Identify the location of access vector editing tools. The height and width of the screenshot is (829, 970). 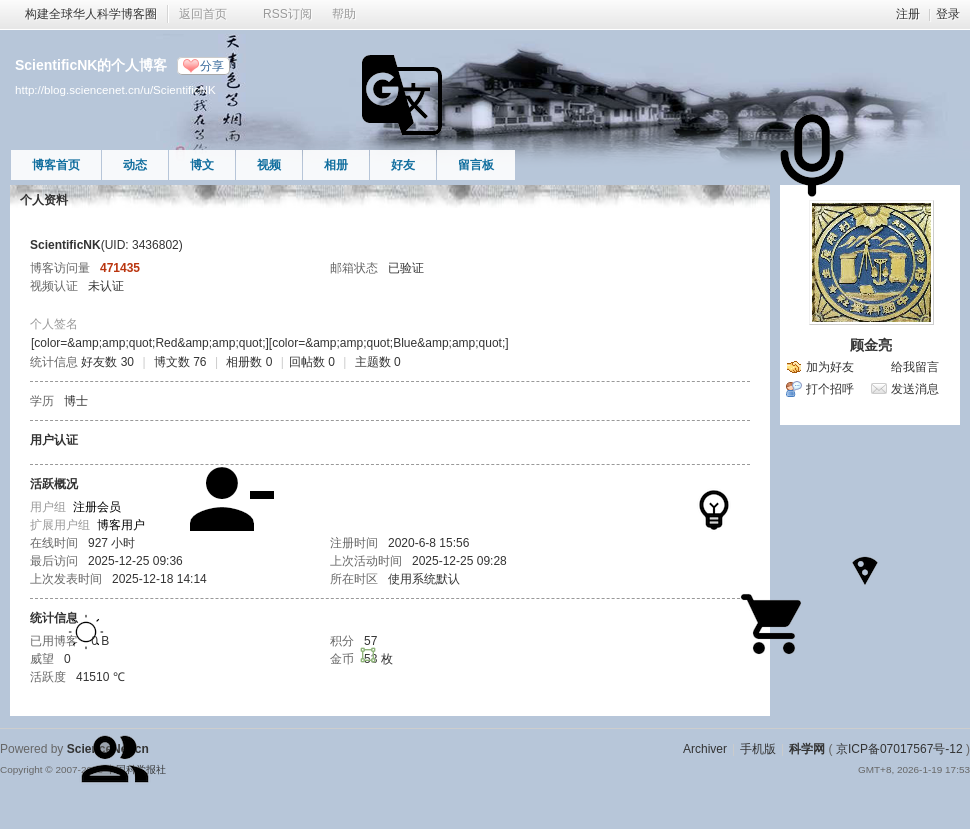
(368, 655).